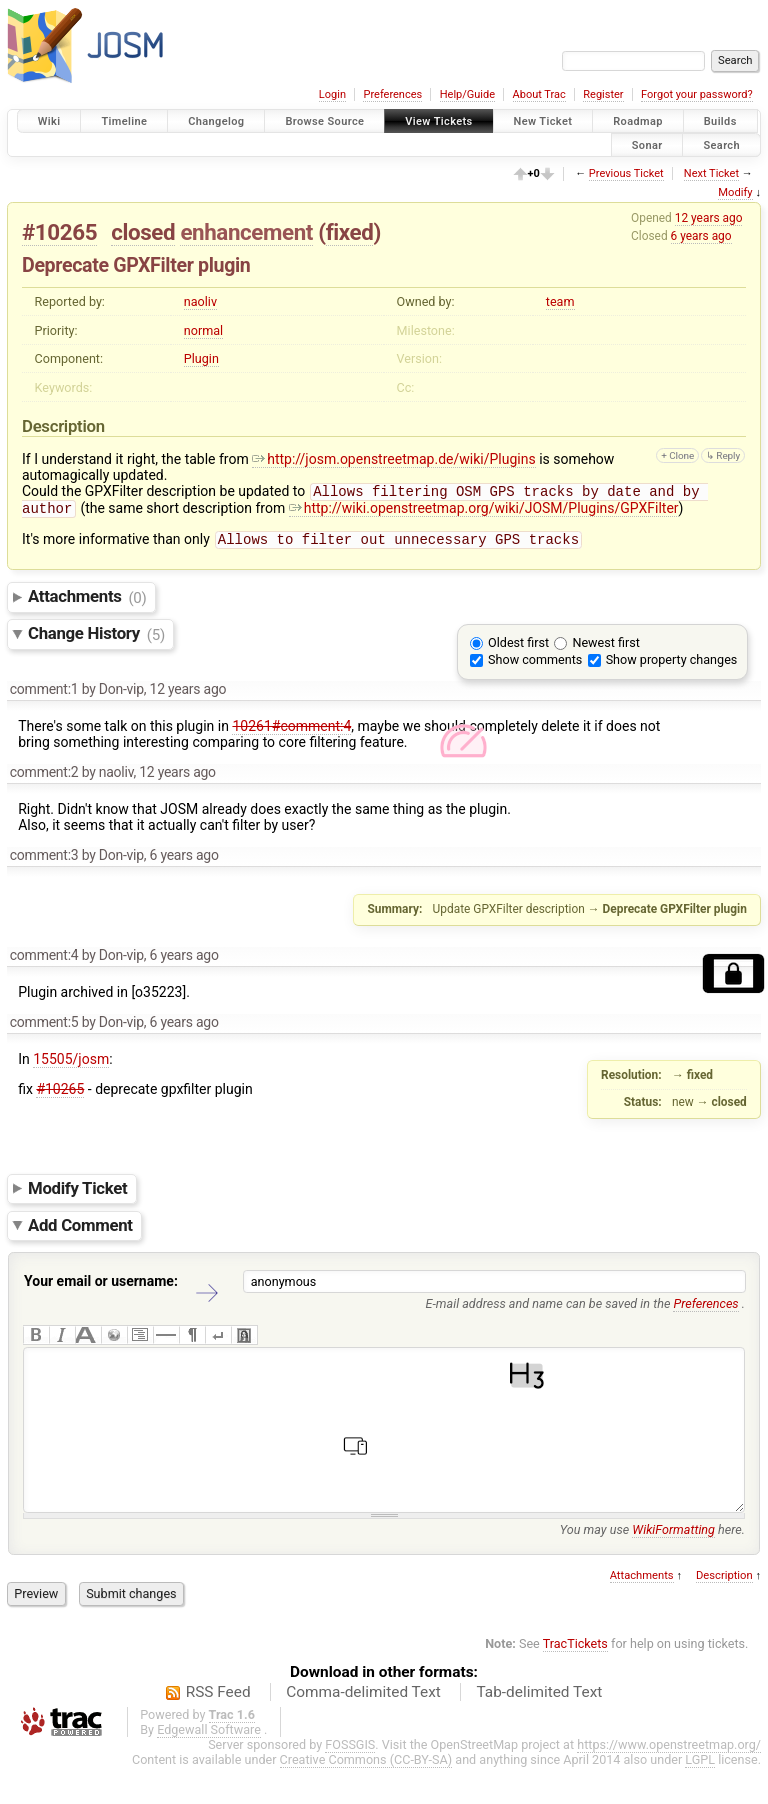 The width and height of the screenshot is (768, 1804). Describe the element at coordinates (525, 1375) in the screenshot. I see `format text as heading level 3` at that location.